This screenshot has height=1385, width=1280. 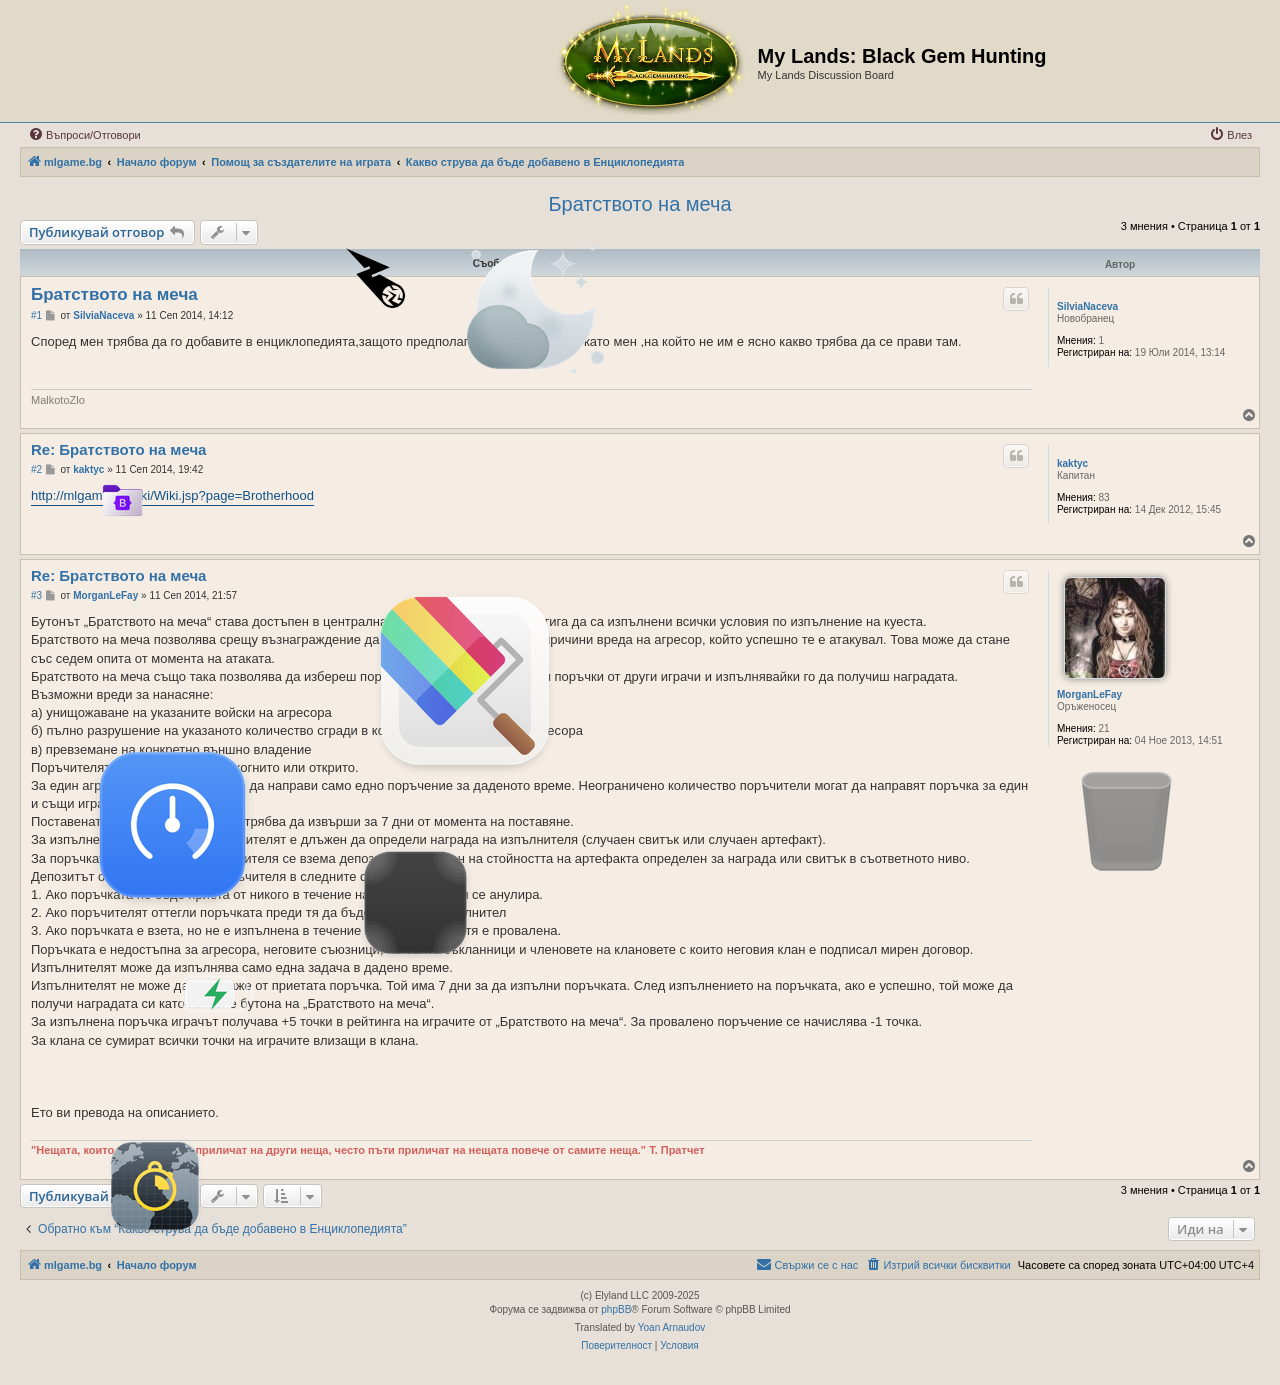 What do you see at coordinates (122, 501) in the screenshot?
I see `open bootstrap framework project folder` at bounding box center [122, 501].